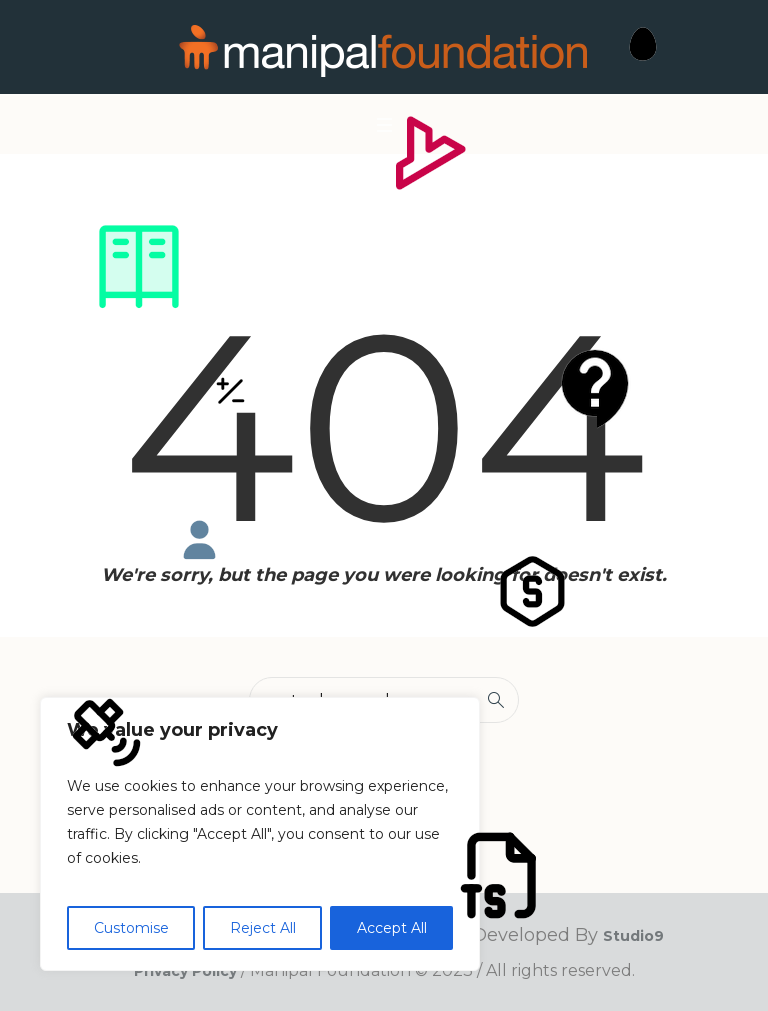 This screenshot has height=1011, width=768. Describe the element at coordinates (230, 391) in the screenshot. I see `toggle between adding and subtracting values` at that location.